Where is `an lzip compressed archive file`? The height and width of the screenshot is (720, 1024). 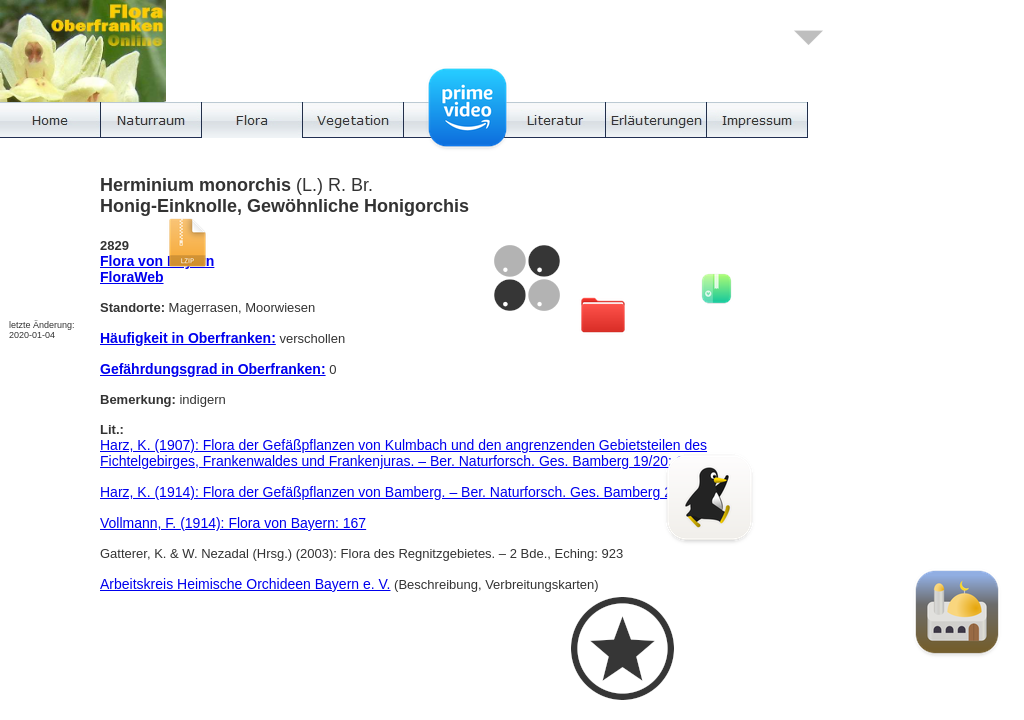 an lzip compressed archive file is located at coordinates (187, 243).